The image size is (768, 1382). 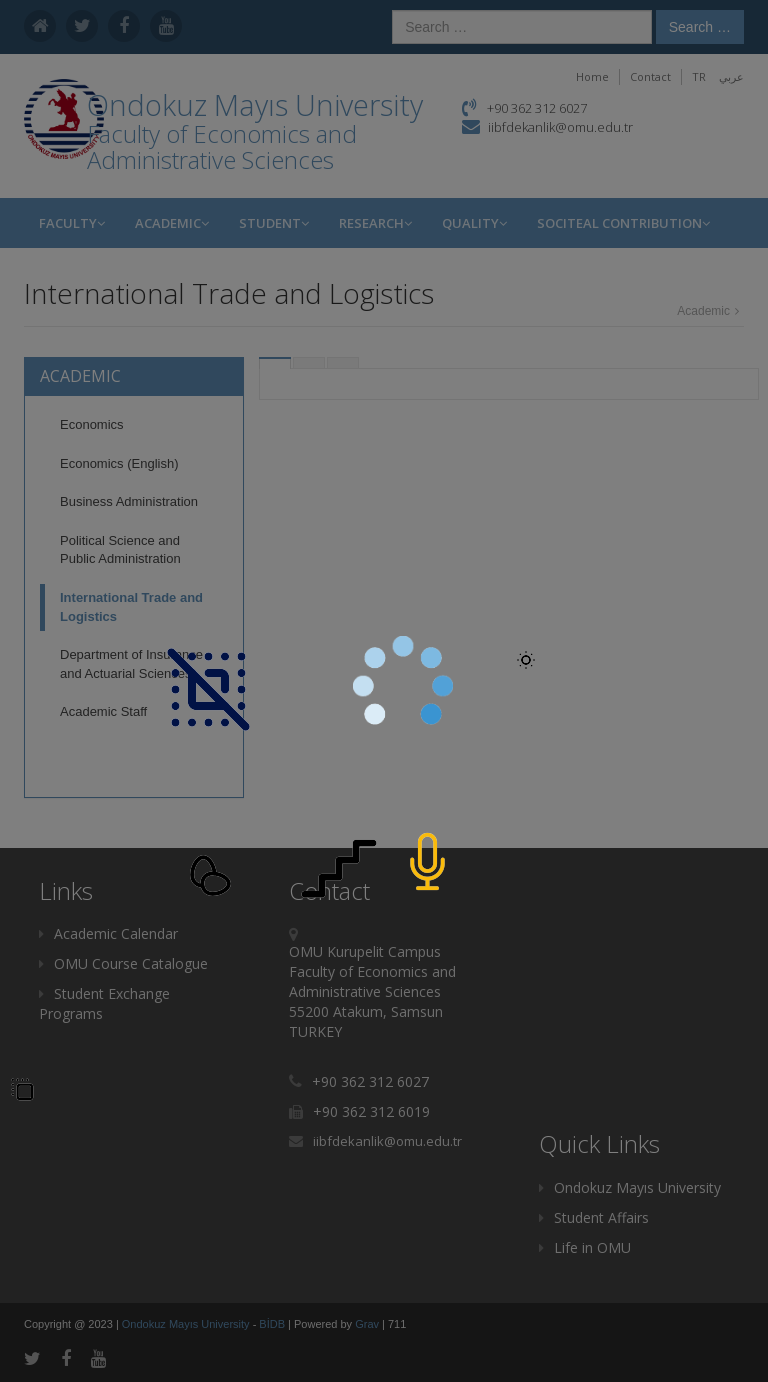 What do you see at coordinates (208, 689) in the screenshot?
I see `deselect all items` at bounding box center [208, 689].